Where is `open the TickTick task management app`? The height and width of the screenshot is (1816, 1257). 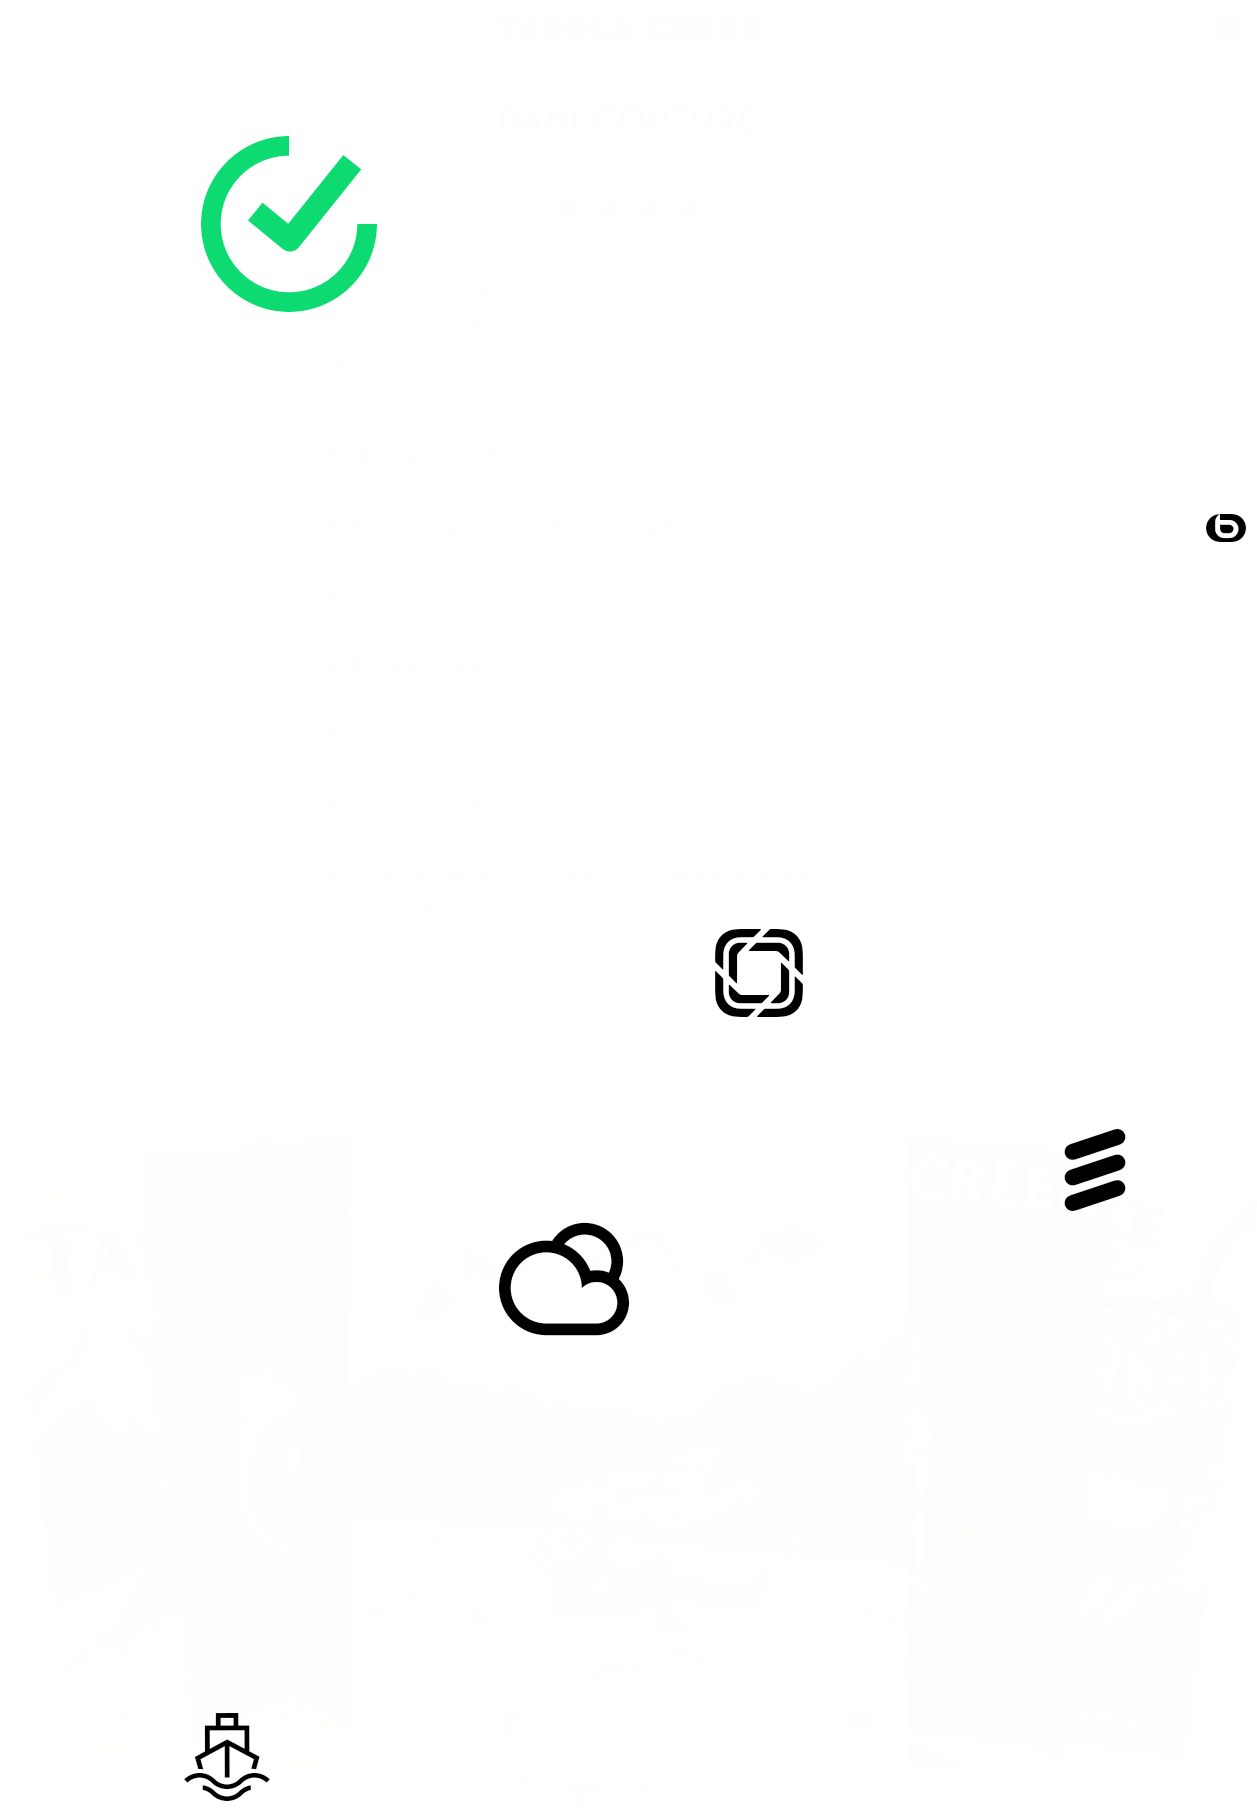
open the TickTick task management app is located at coordinates (289, 224).